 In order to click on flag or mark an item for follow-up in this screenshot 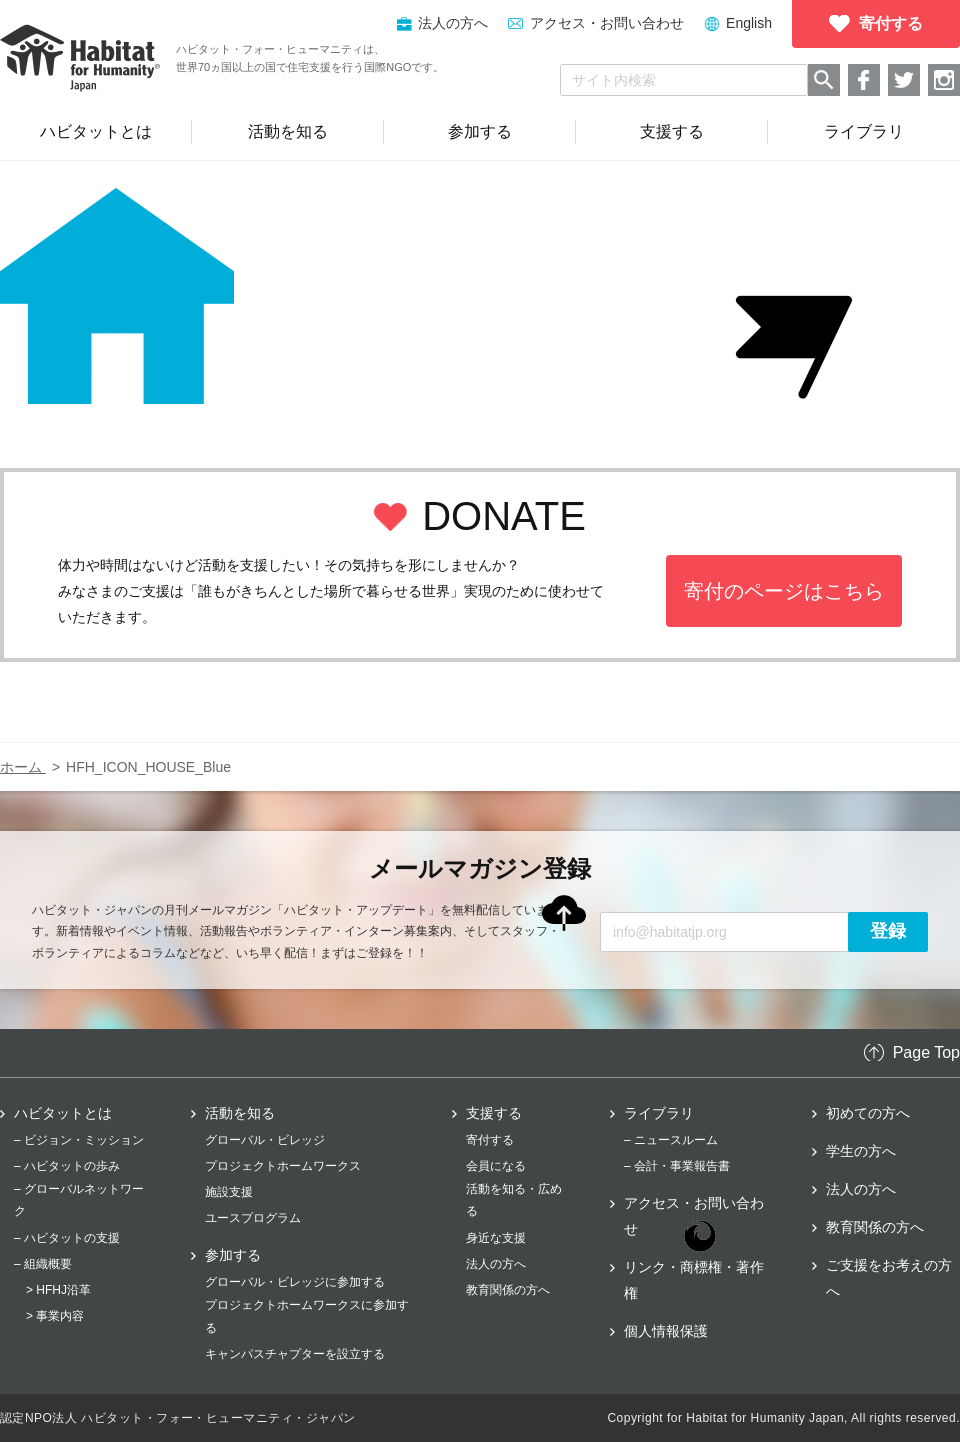, I will do `click(789, 340)`.